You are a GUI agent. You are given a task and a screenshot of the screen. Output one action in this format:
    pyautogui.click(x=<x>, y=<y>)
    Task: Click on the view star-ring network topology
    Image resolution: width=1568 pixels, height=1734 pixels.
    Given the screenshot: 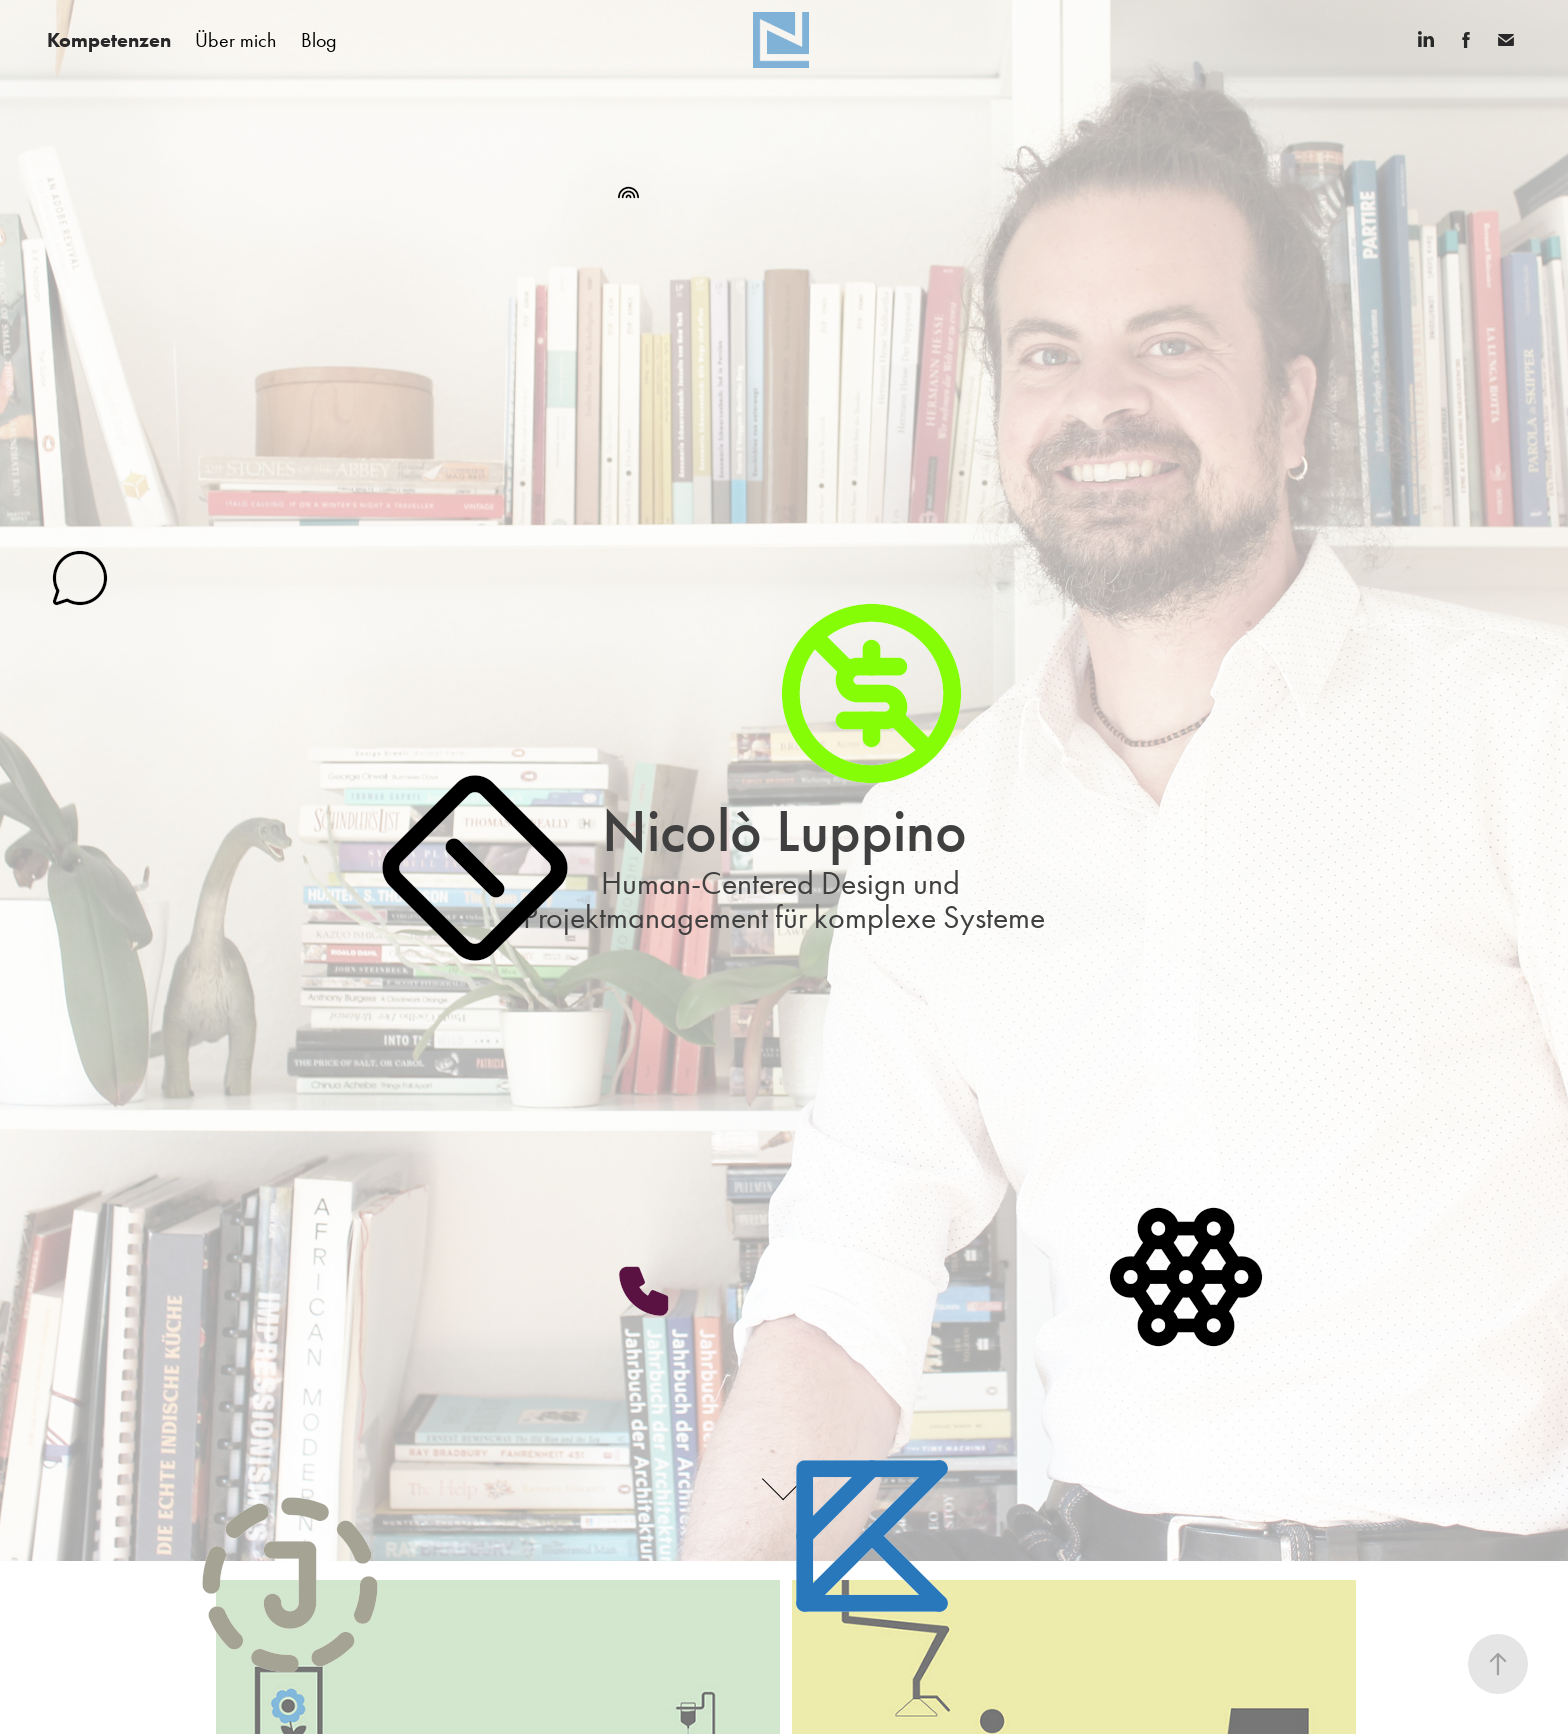 What is the action you would take?
    pyautogui.click(x=1186, y=1277)
    